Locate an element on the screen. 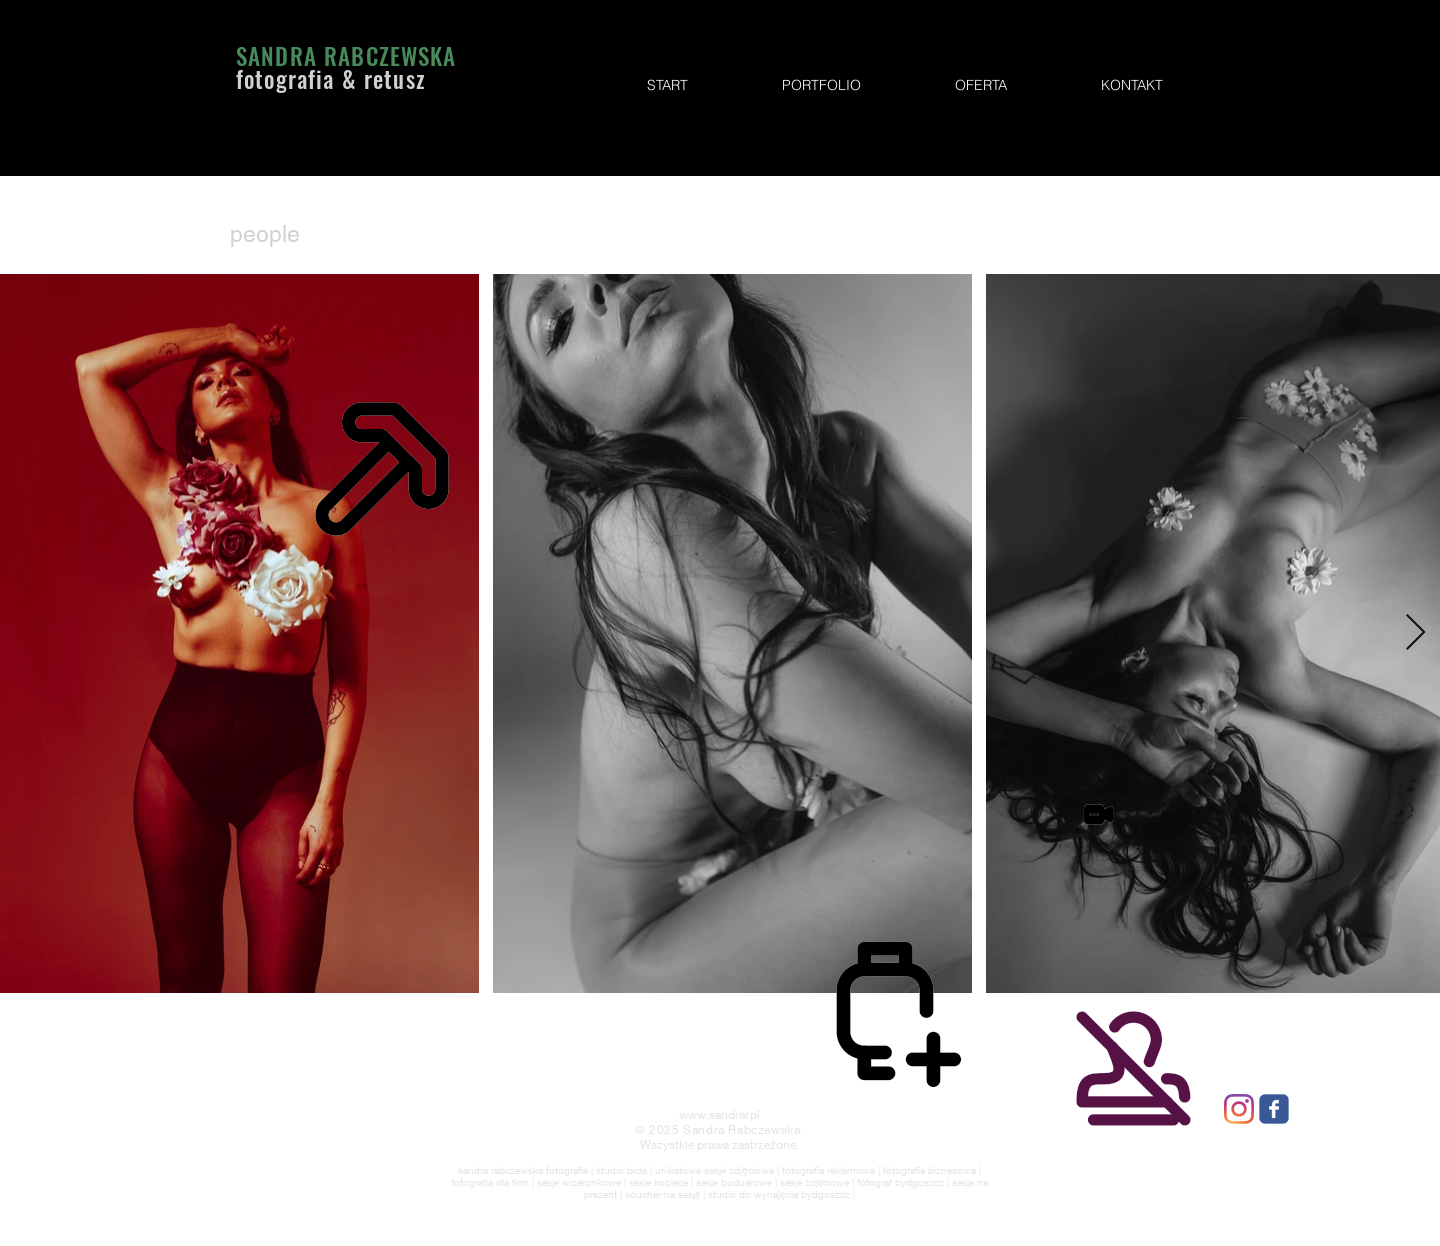  add a new smartwatch device is located at coordinates (885, 1011).